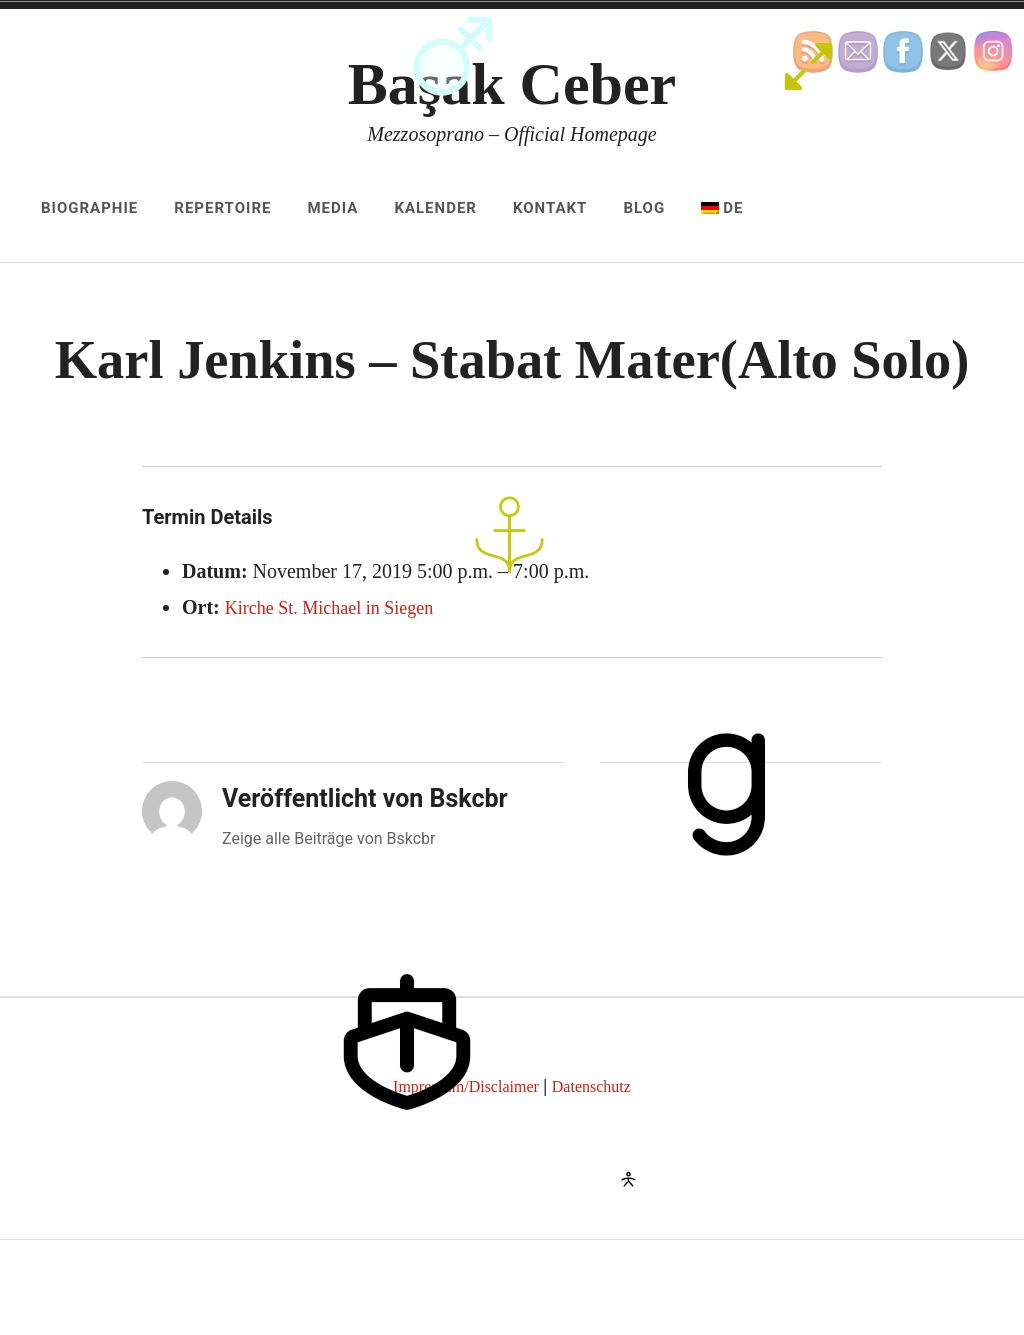  What do you see at coordinates (808, 66) in the screenshot?
I see `expand to full screen` at bounding box center [808, 66].